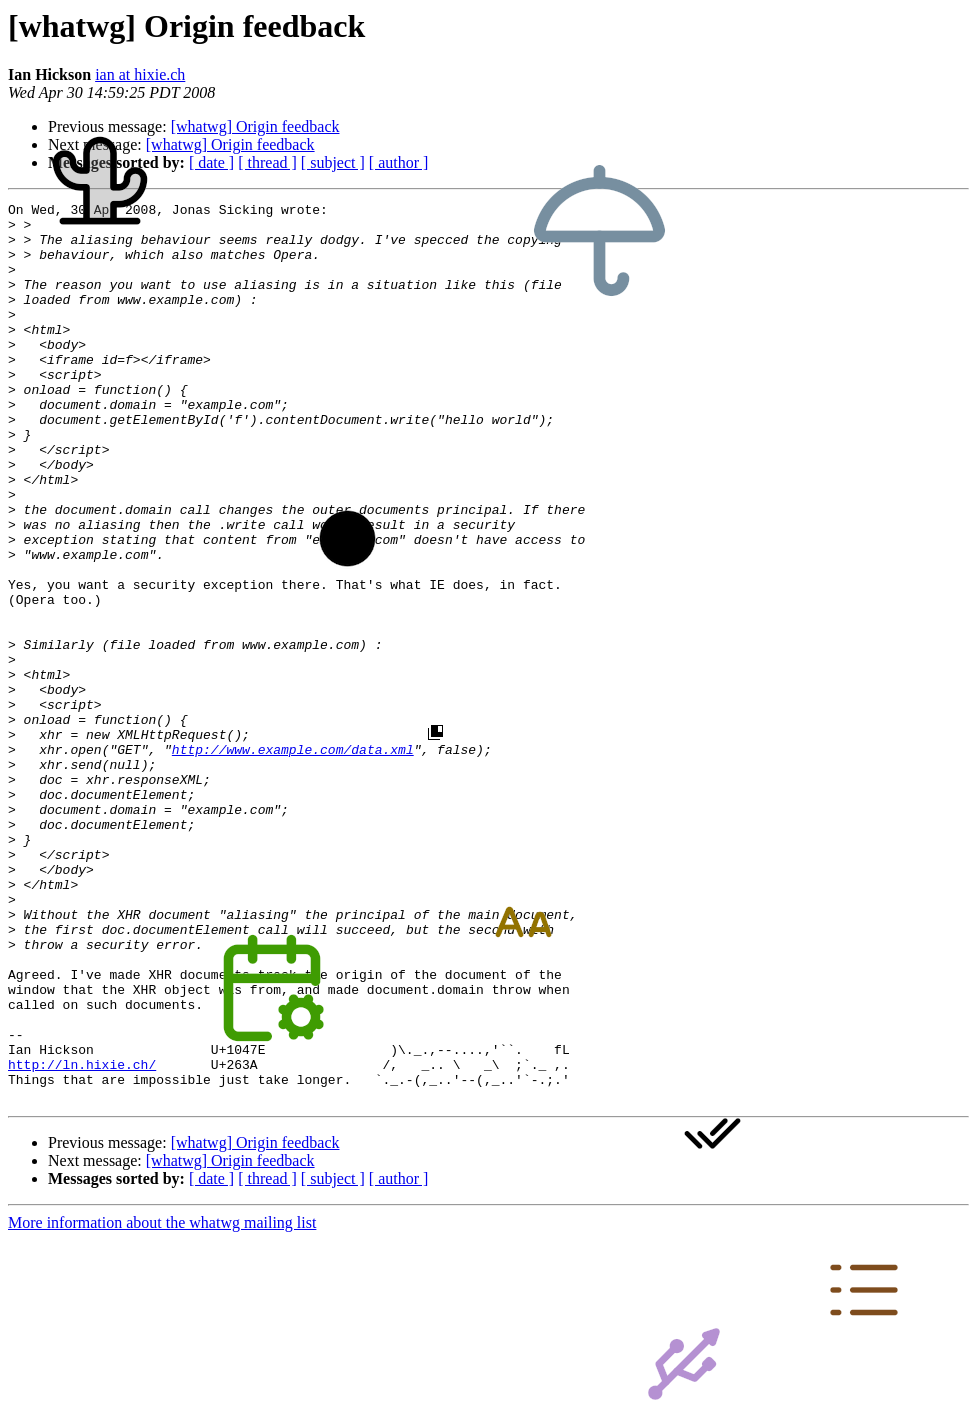 Image resolution: width=977 pixels, height=1420 pixels. Describe the element at coordinates (435, 732) in the screenshot. I see `access your bookmarked collections` at that location.